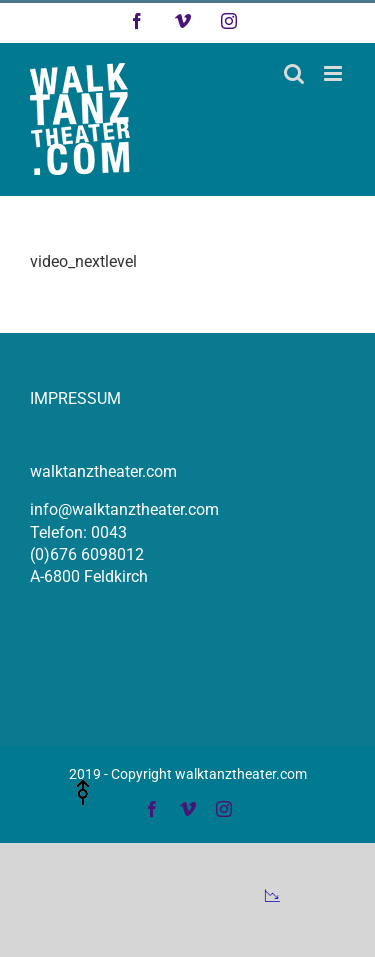 The height and width of the screenshot is (957, 375). What do you see at coordinates (81, 792) in the screenshot?
I see `continue straight through the roundabout` at bounding box center [81, 792].